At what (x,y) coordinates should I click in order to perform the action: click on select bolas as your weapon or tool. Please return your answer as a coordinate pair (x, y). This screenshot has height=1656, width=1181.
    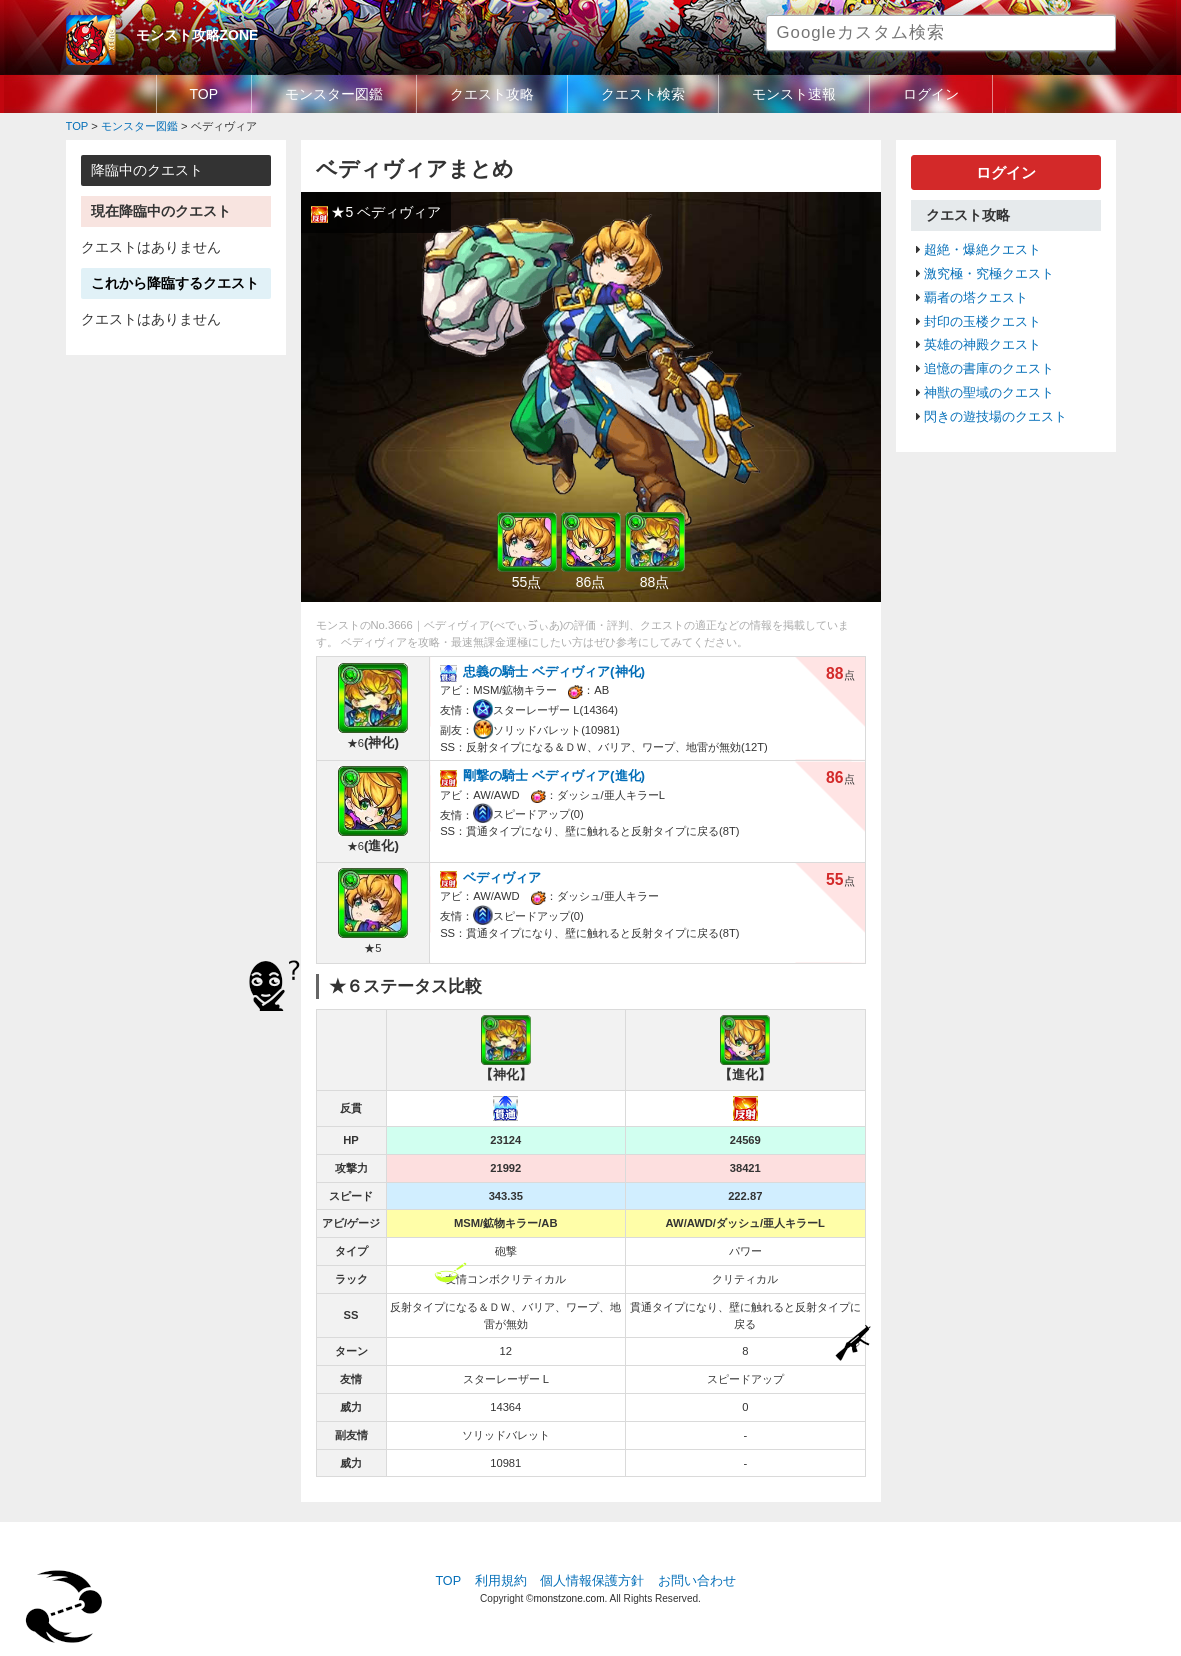
    Looking at the image, I should click on (64, 1608).